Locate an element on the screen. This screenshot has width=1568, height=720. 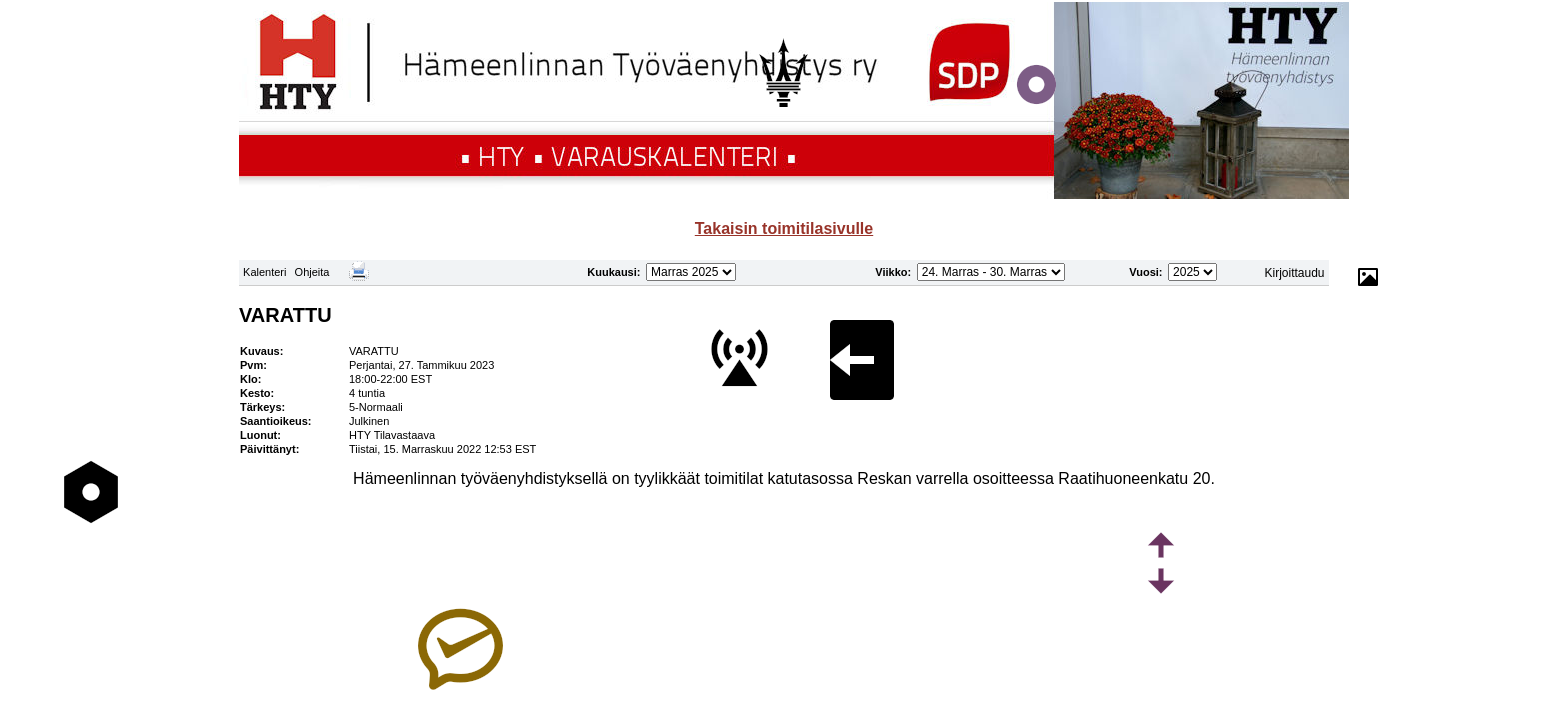
access wireless network or broadcasting settings is located at coordinates (739, 356).